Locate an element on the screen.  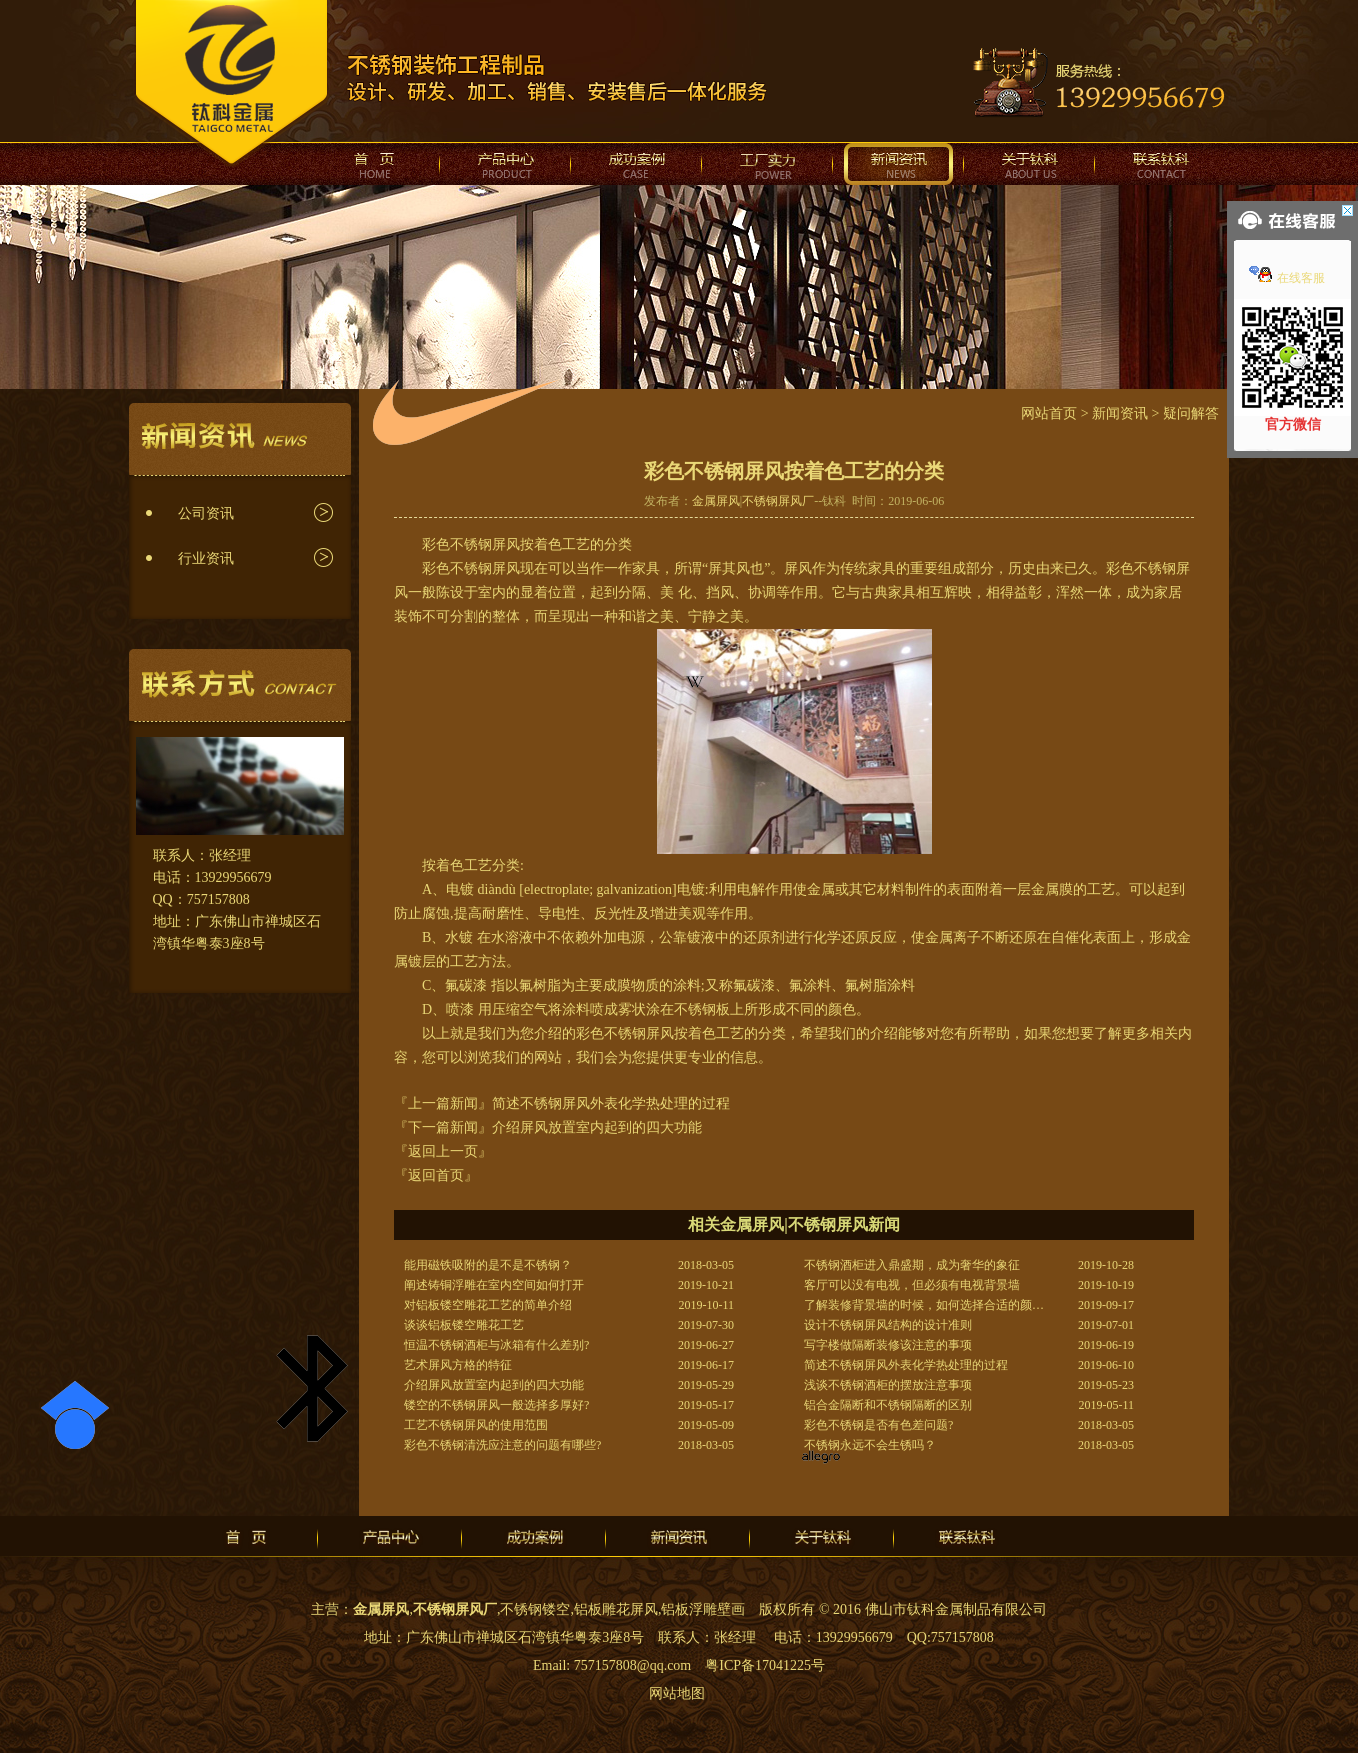
toggle bluetooth connectivity is located at coordinates (312, 1388).